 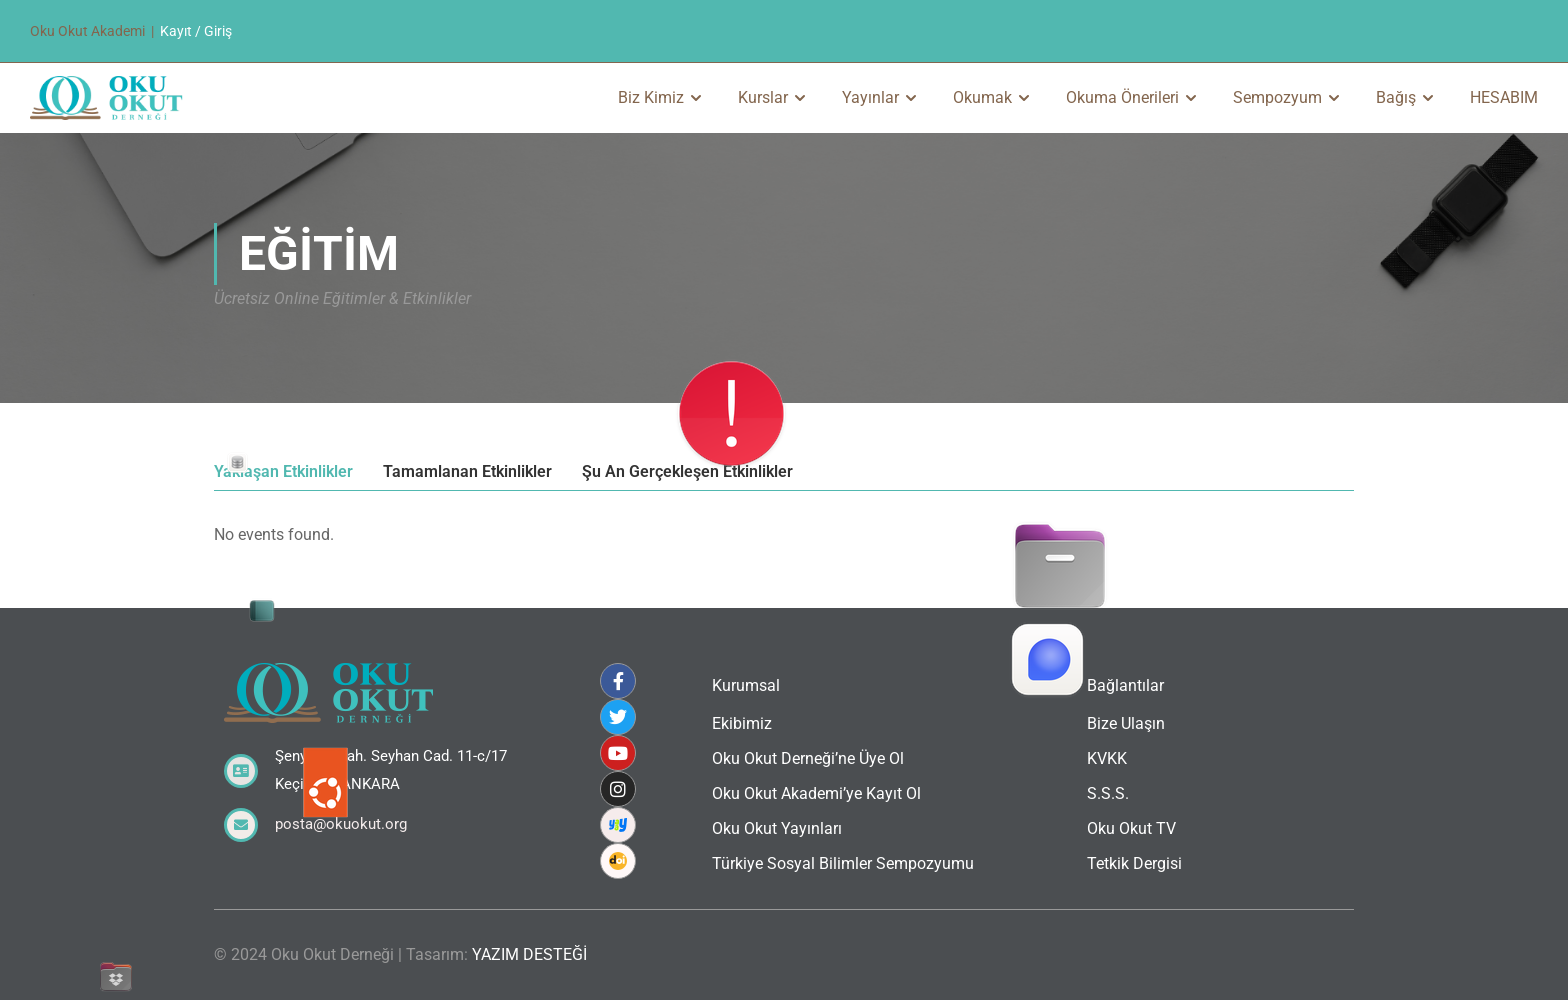 I want to click on open your dropbox folder, so click(x=116, y=976).